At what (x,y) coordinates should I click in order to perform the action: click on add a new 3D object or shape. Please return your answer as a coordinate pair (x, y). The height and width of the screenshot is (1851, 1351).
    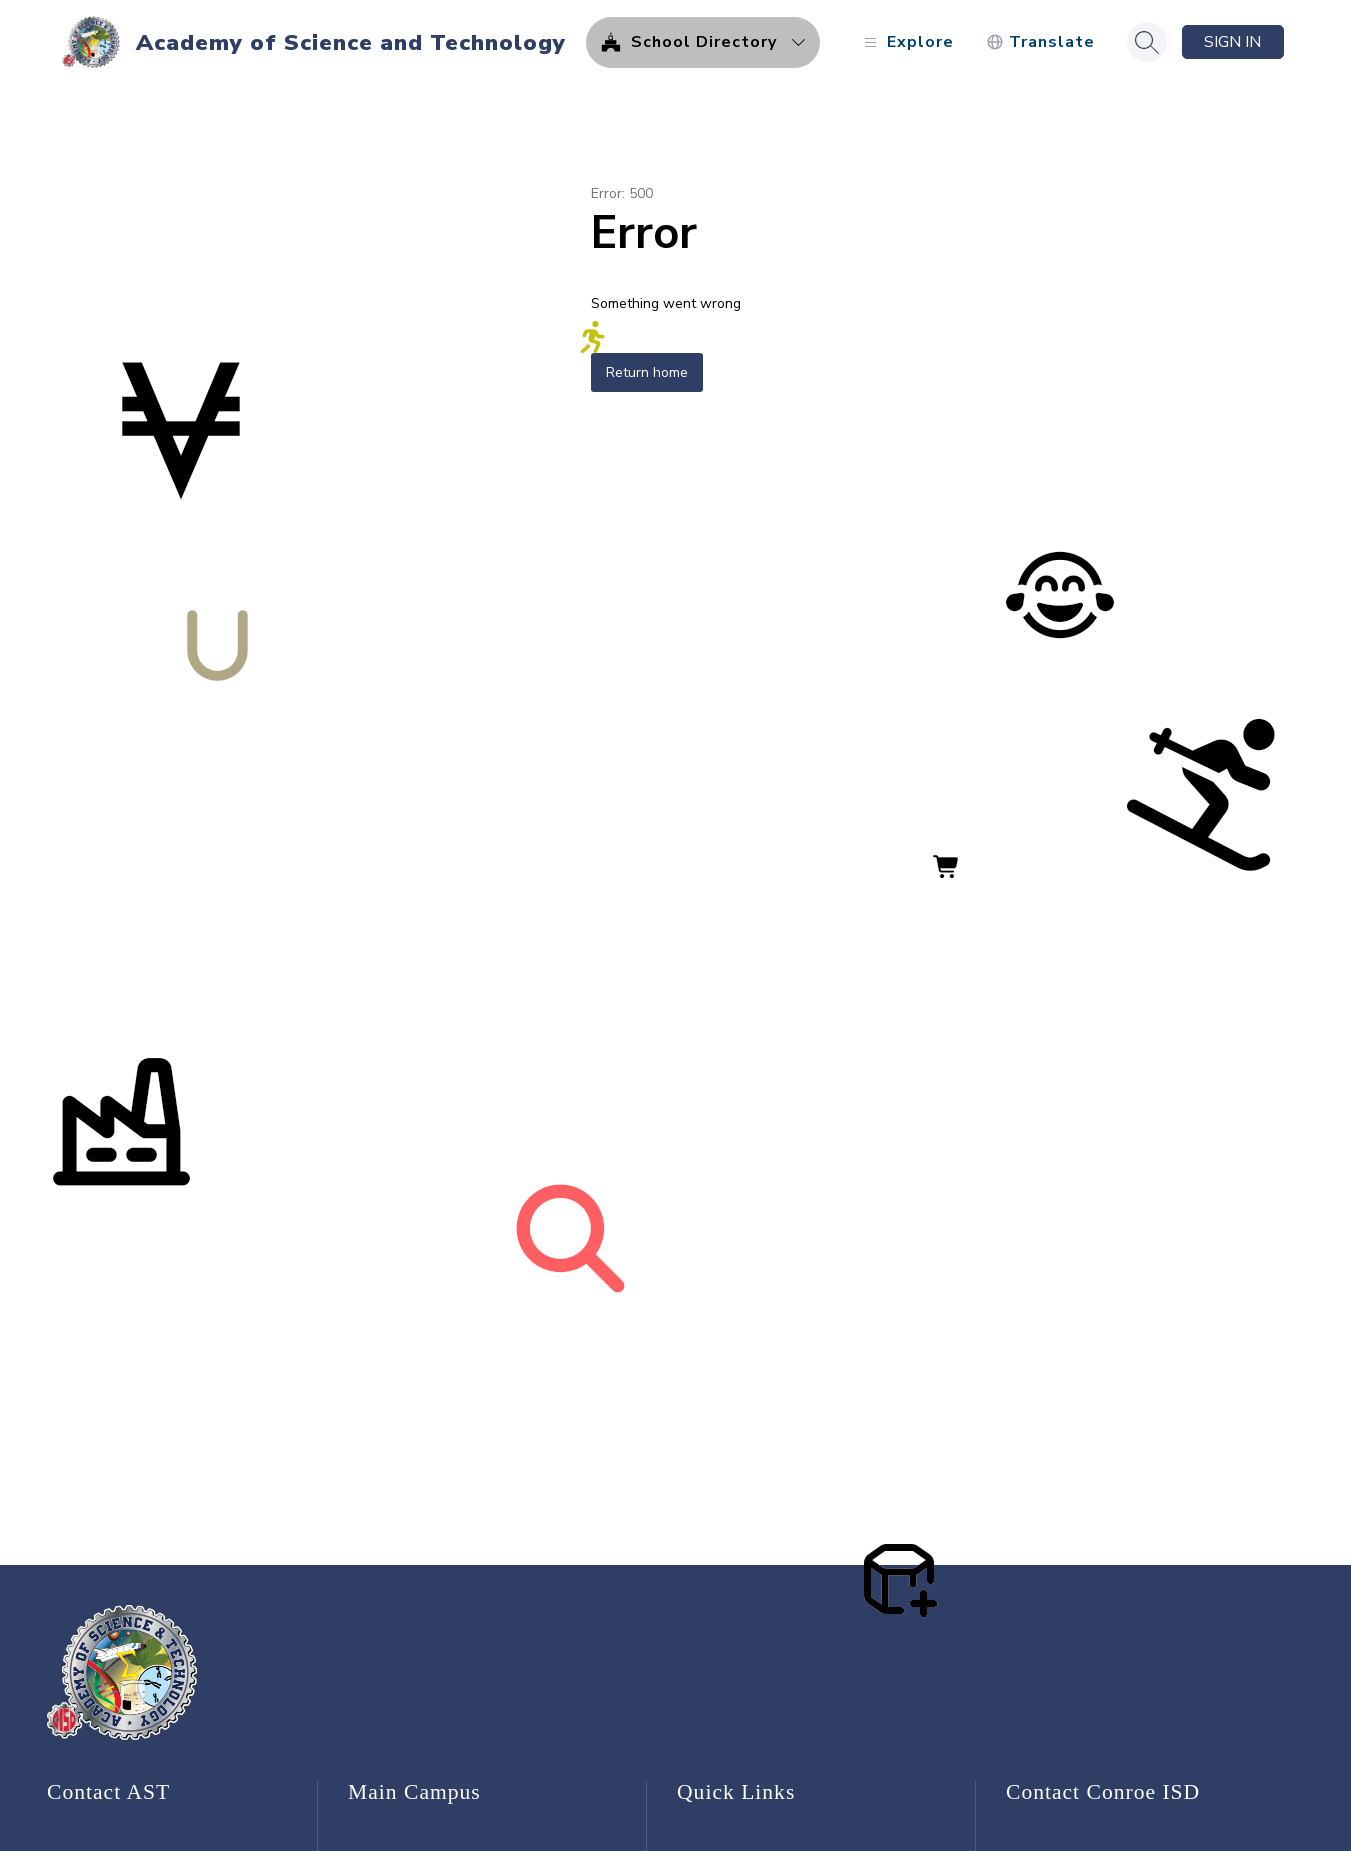
    Looking at the image, I should click on (899, 1579).